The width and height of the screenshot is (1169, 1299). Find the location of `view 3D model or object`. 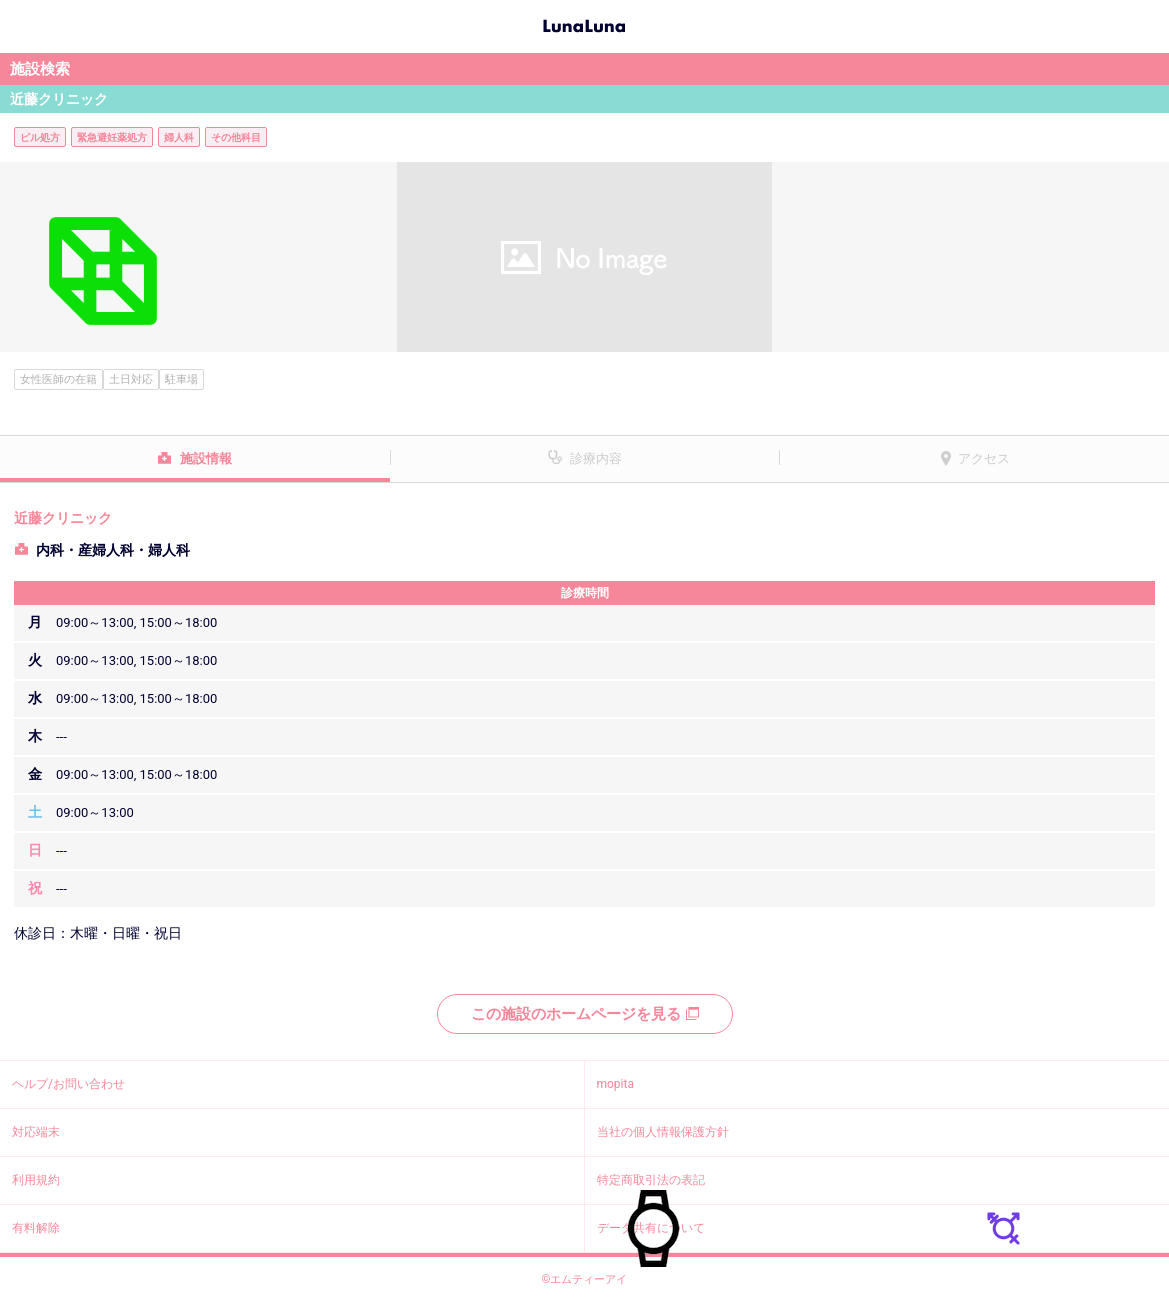

view 3D model or object is located at coordinates (103, 271).